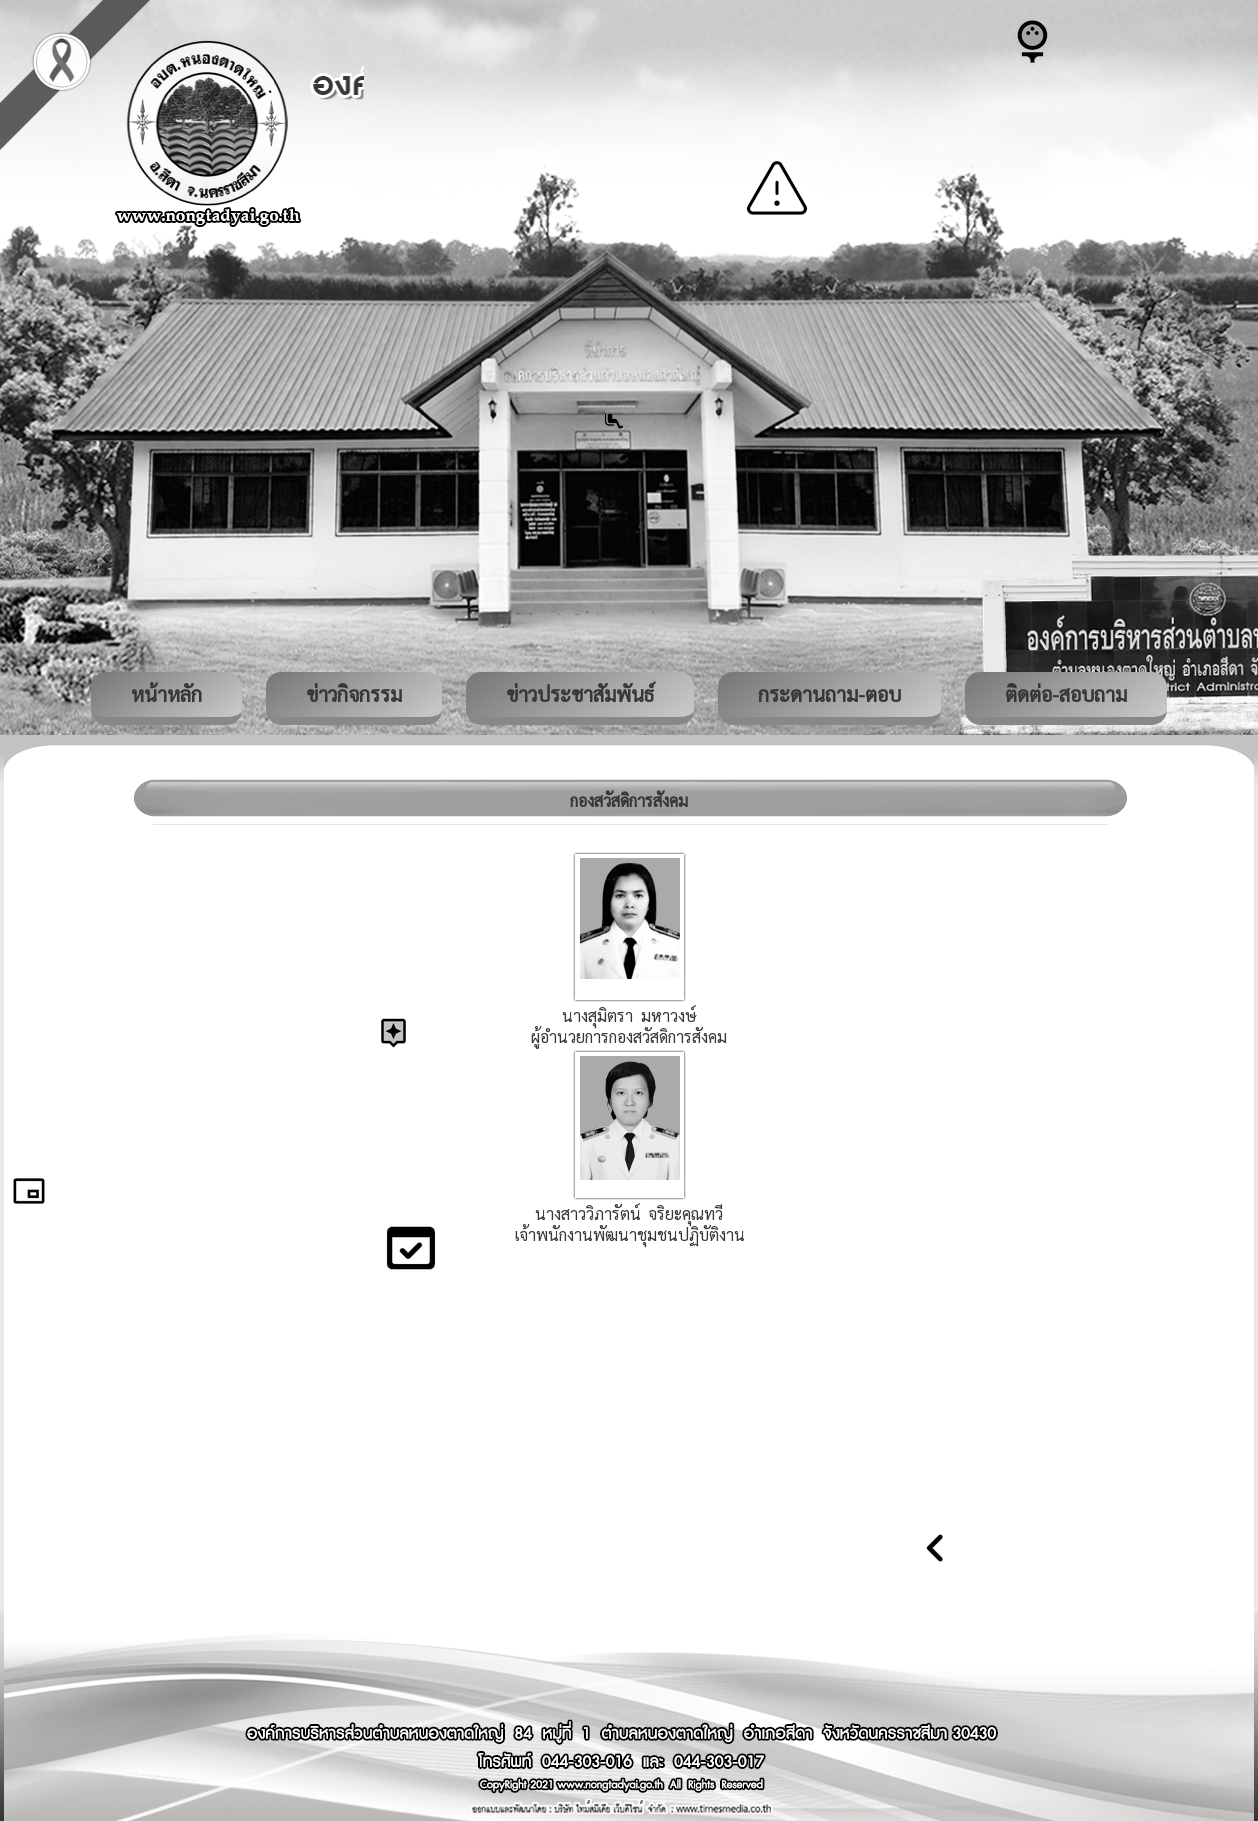 This screenshot has width=1258, height=1821. I want to click on enable picture-in-picture mode, so click(29, 1191).